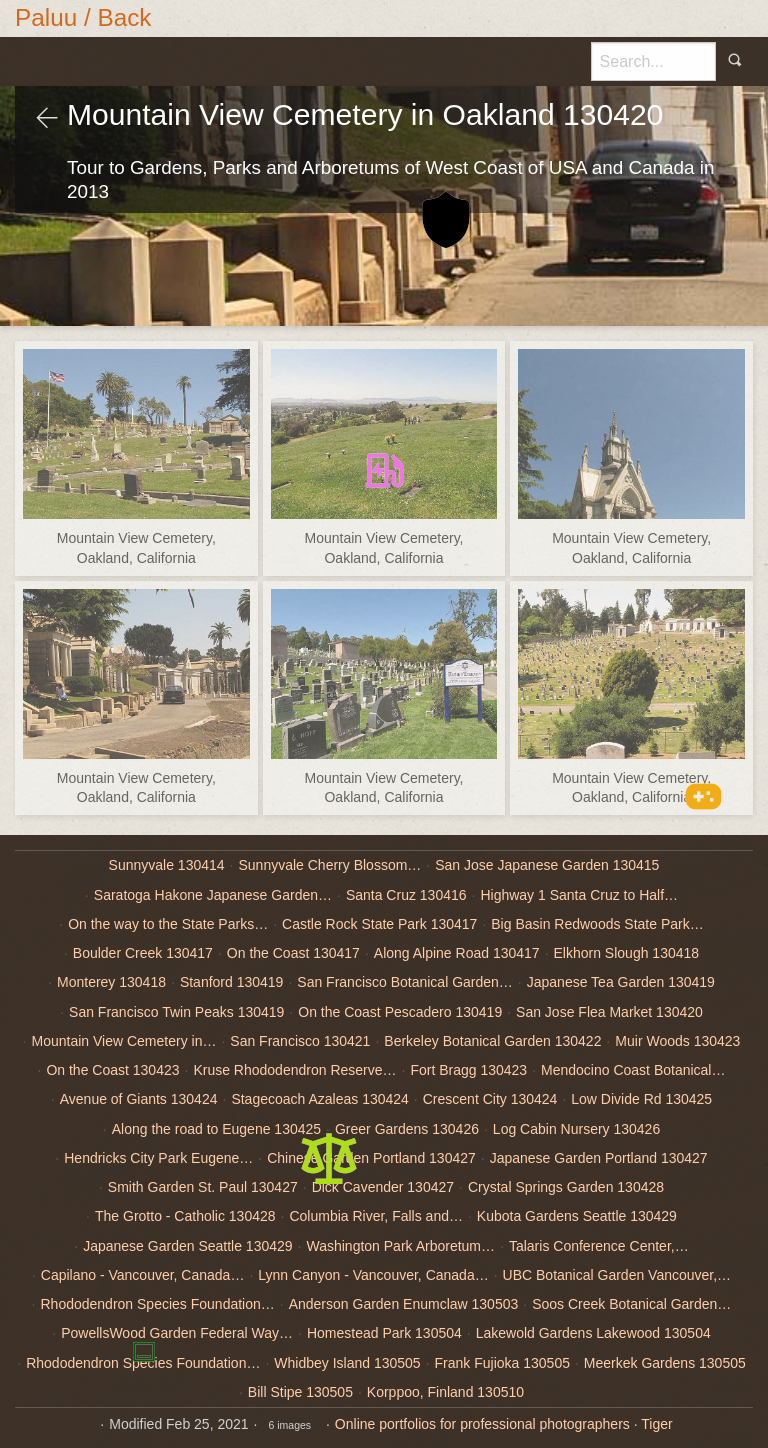 This screenshot has height=1448, width=768. Describe the element at coordinates (329, 1160) in the screenshot. I see `access legal or terms of service information` at that location.